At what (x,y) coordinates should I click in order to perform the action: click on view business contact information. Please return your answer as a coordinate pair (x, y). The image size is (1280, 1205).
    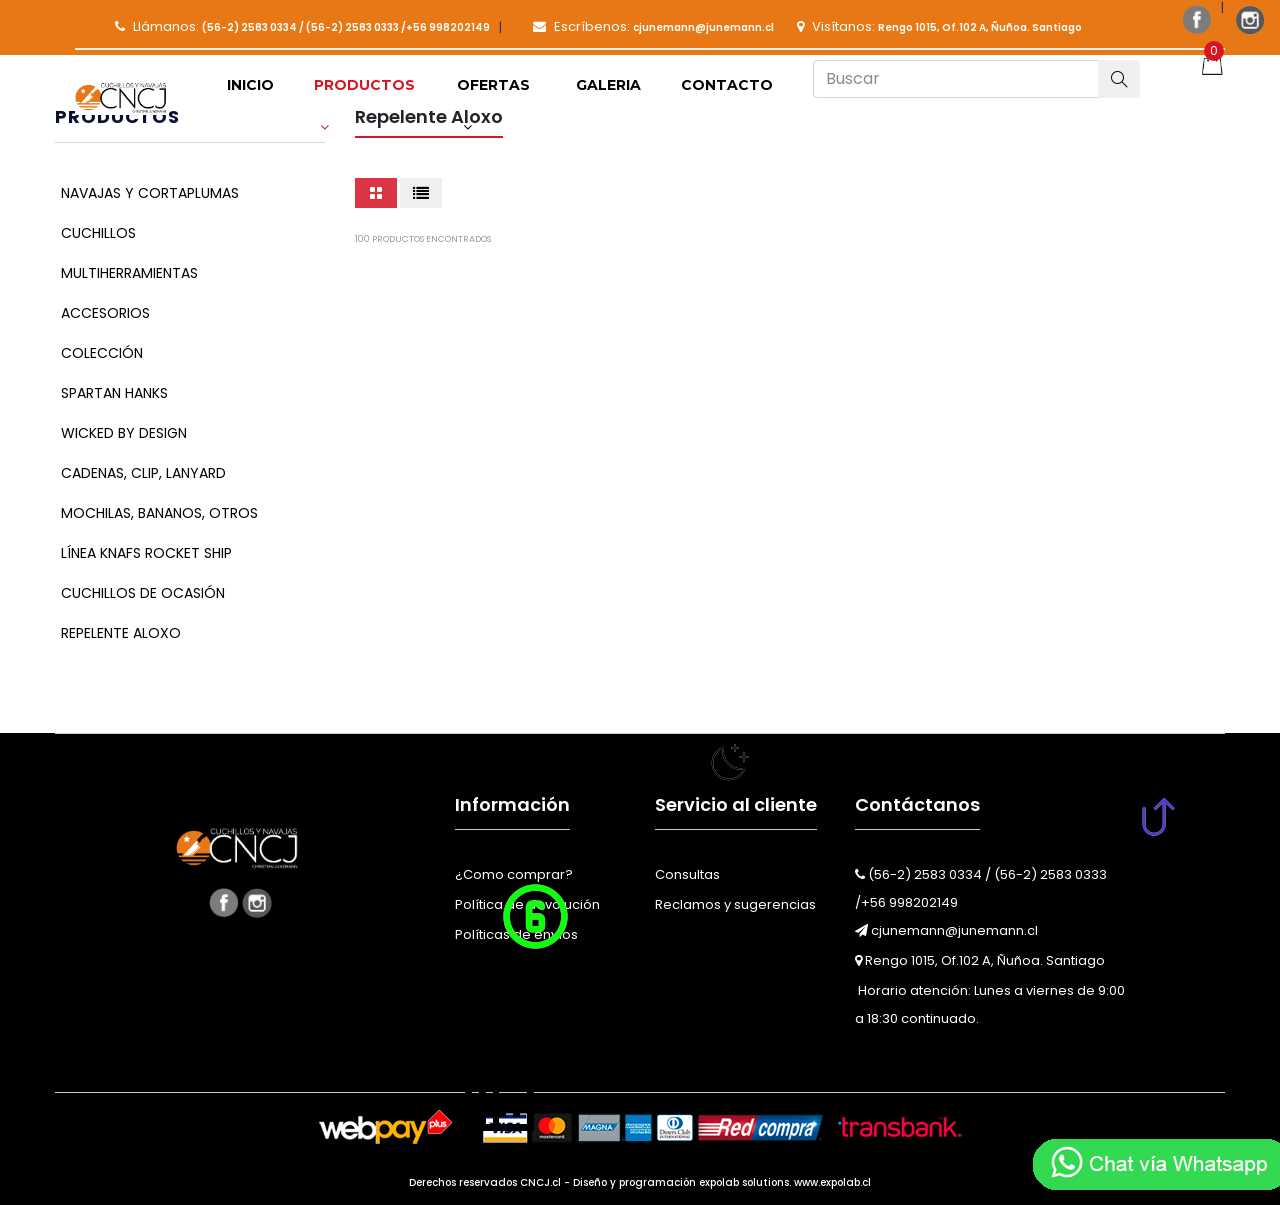
    Looking at the image, I should click on (499, 1099).